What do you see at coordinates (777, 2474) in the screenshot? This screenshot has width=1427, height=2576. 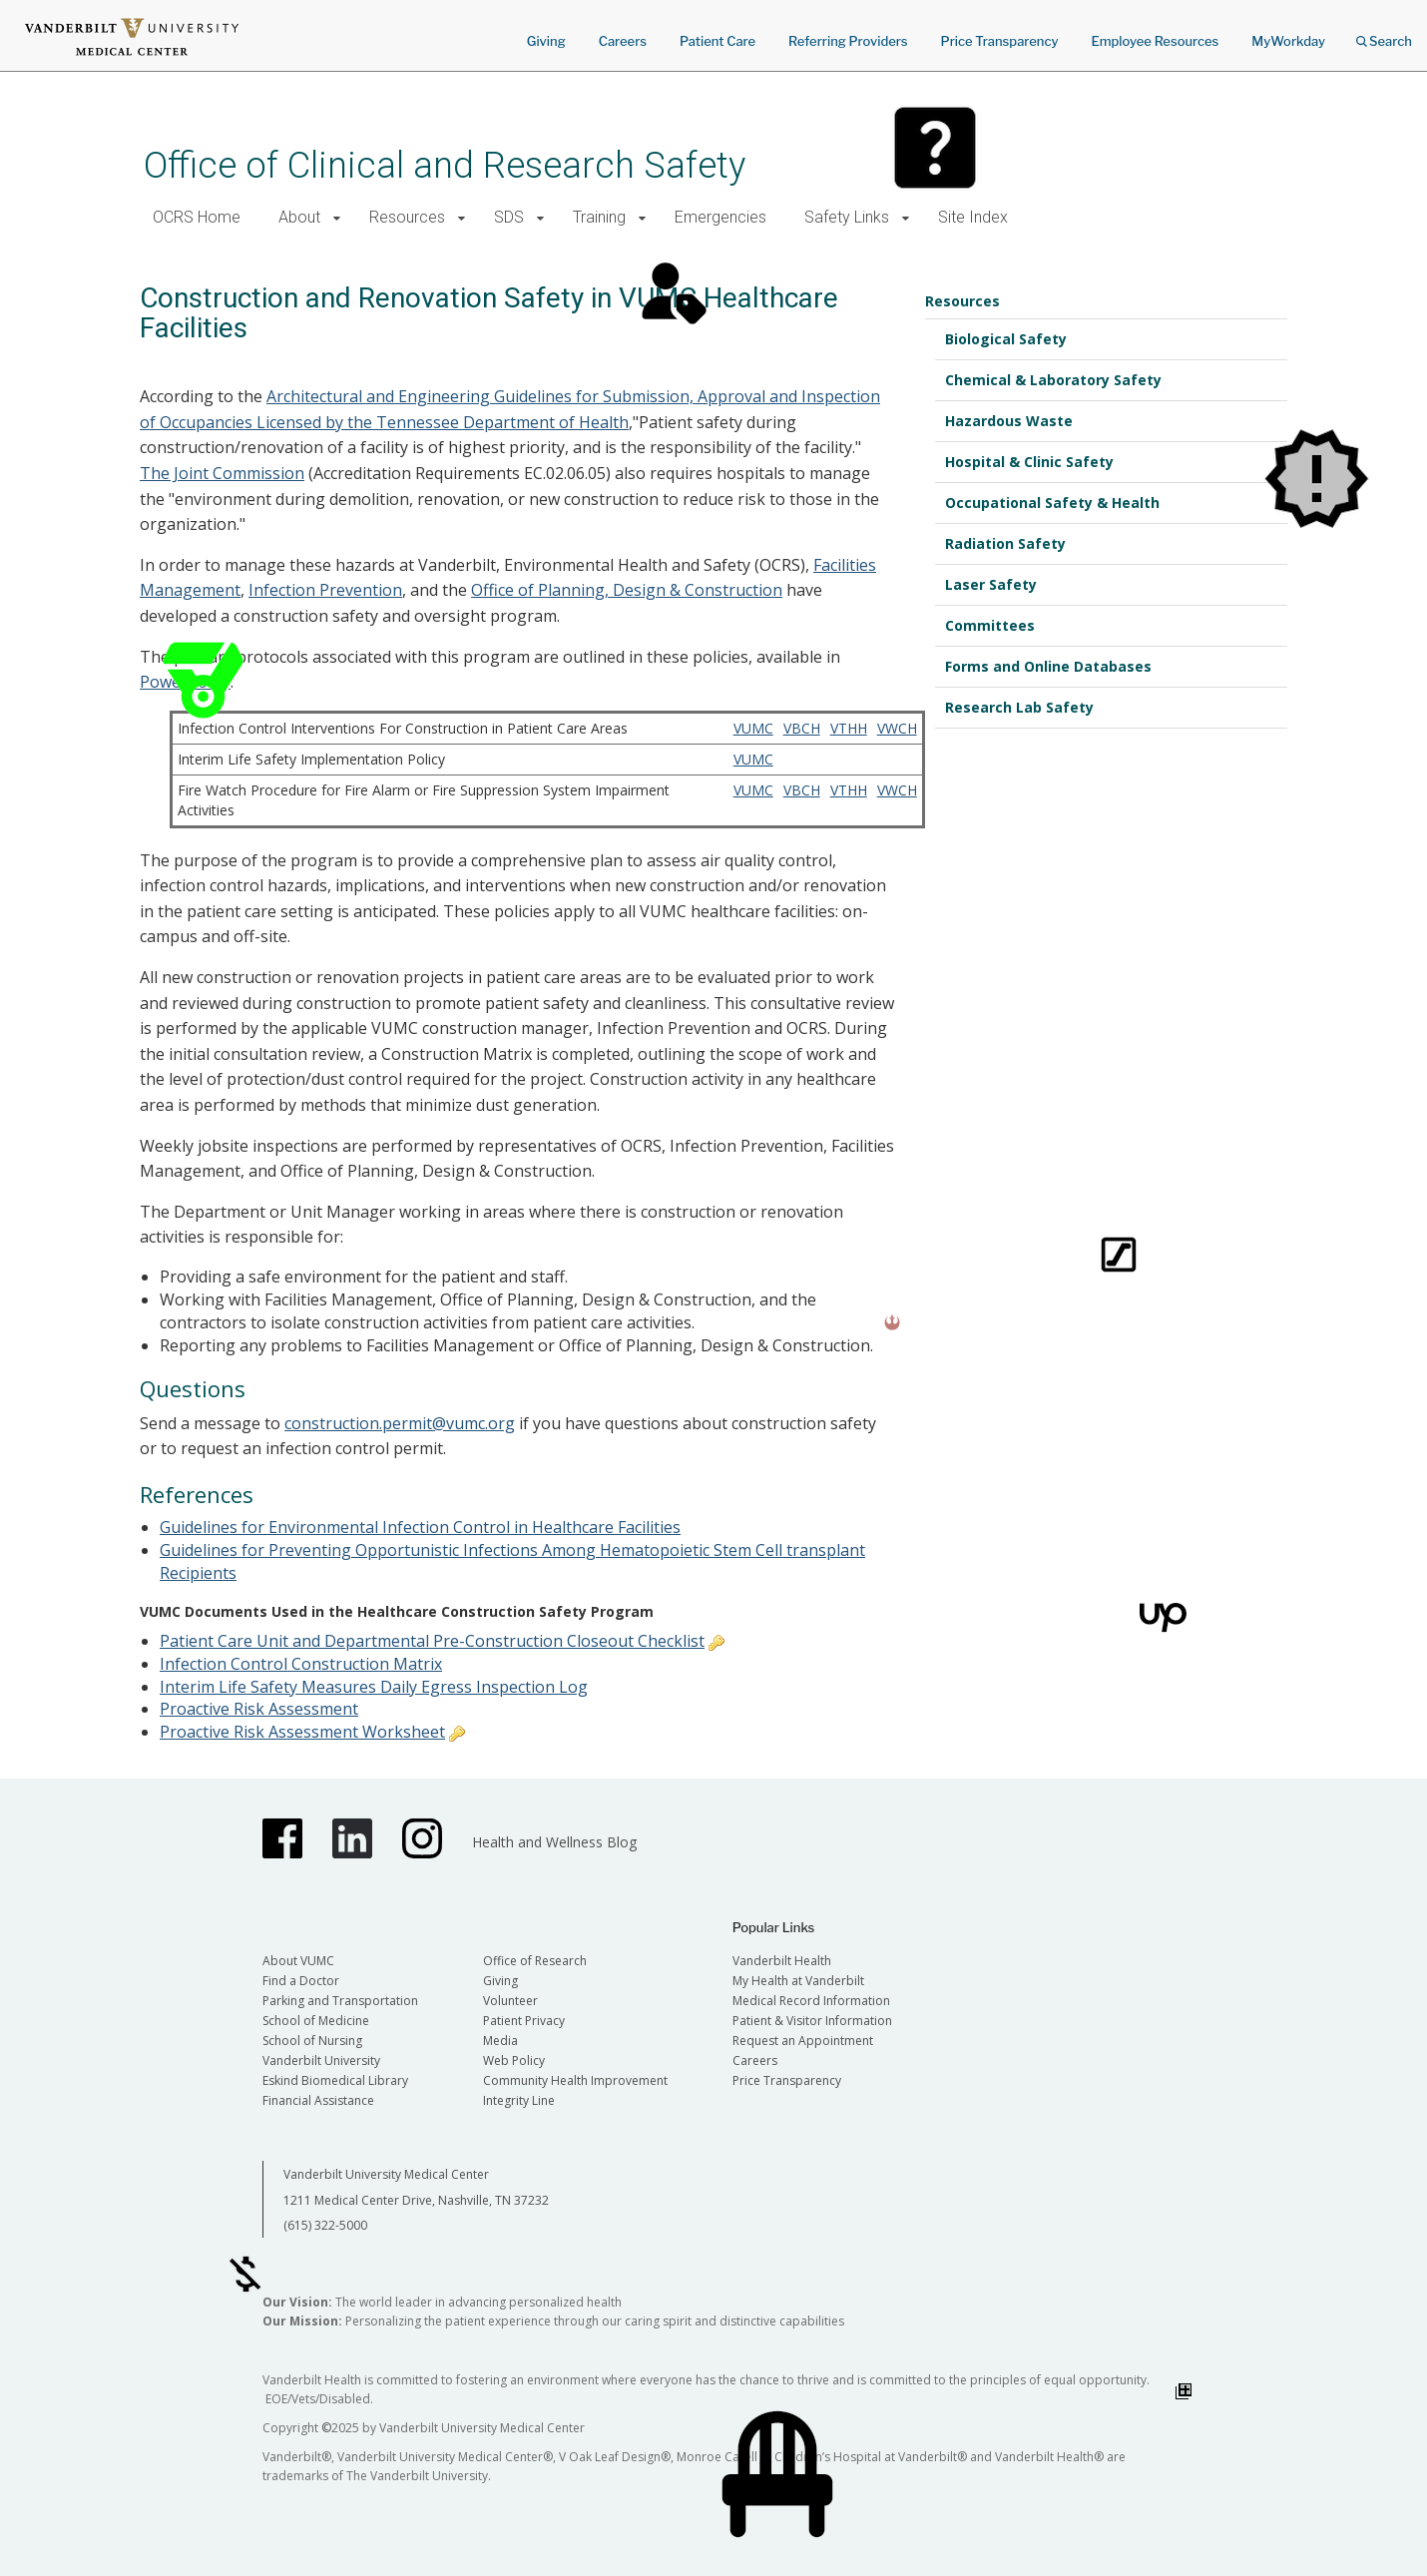 I see `select seating furniture option` at bounding box center [777, 2474].